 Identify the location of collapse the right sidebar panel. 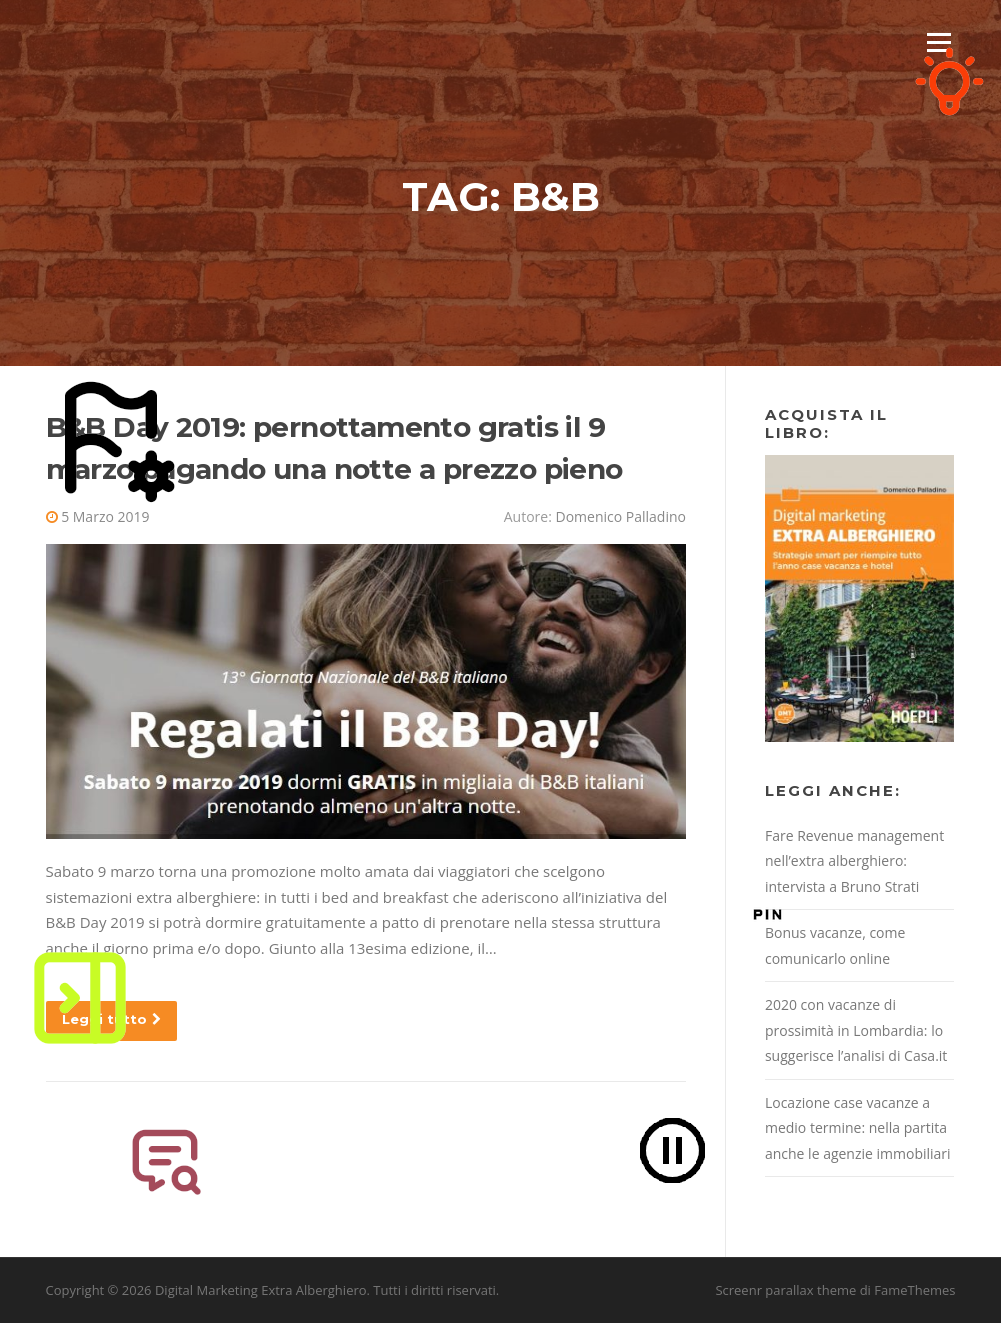
(80, 998).